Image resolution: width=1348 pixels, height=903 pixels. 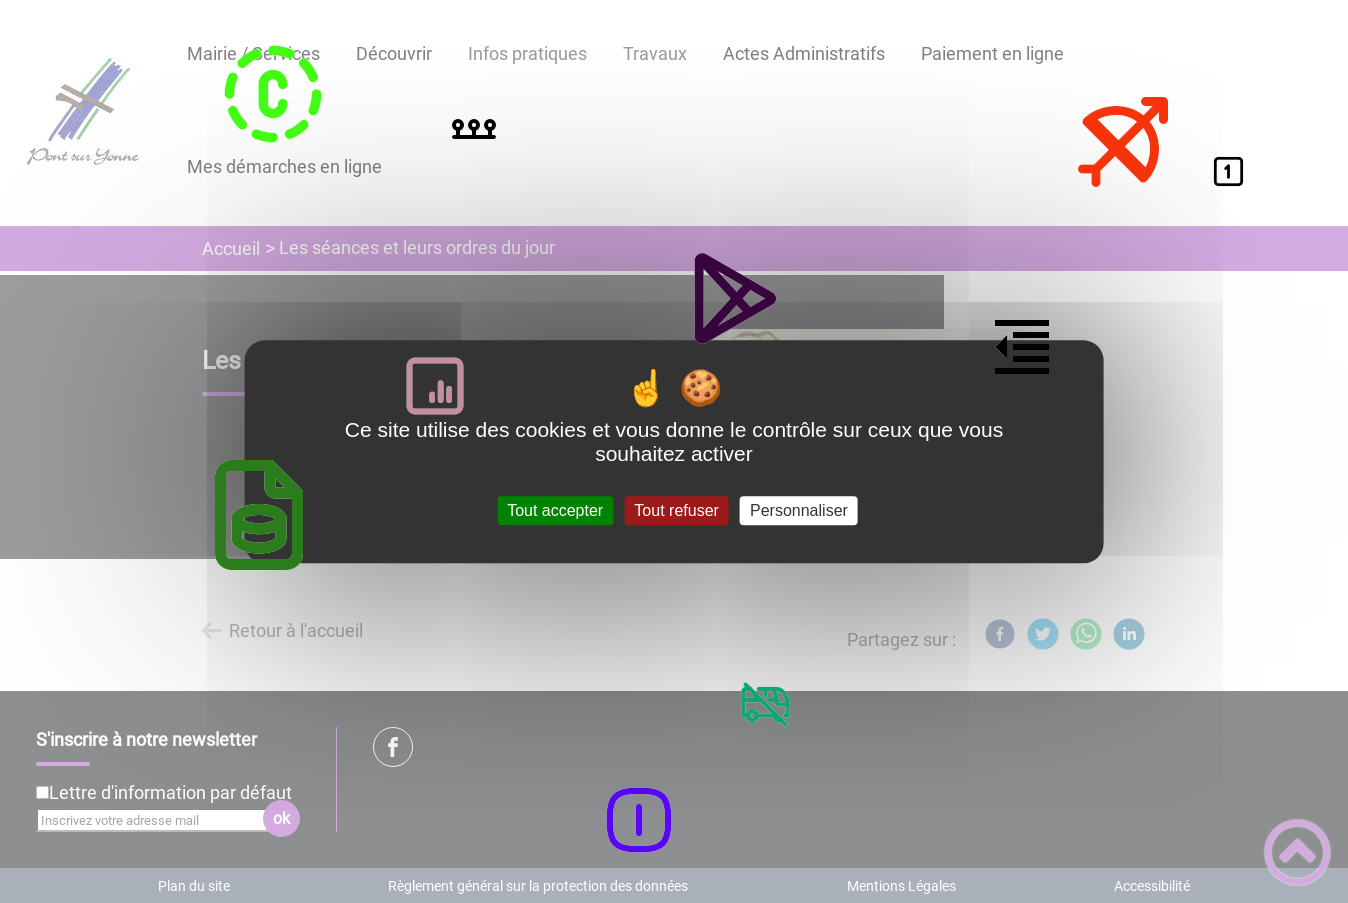 I want to click on indicates first step in a sequence, so click(x=1228, y=171).